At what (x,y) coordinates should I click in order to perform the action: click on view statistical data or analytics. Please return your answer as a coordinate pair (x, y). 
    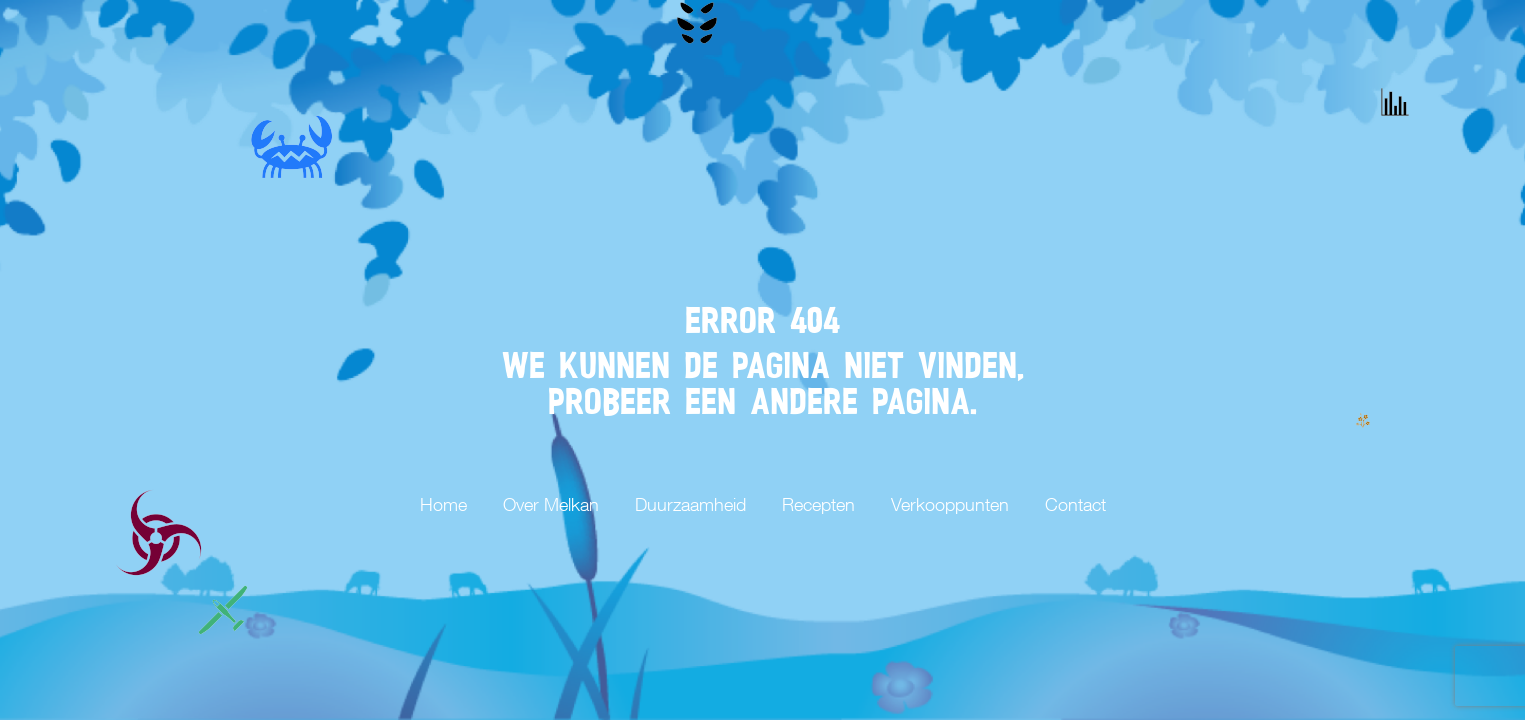
    Looking at the image, I should click on (1395, 102).